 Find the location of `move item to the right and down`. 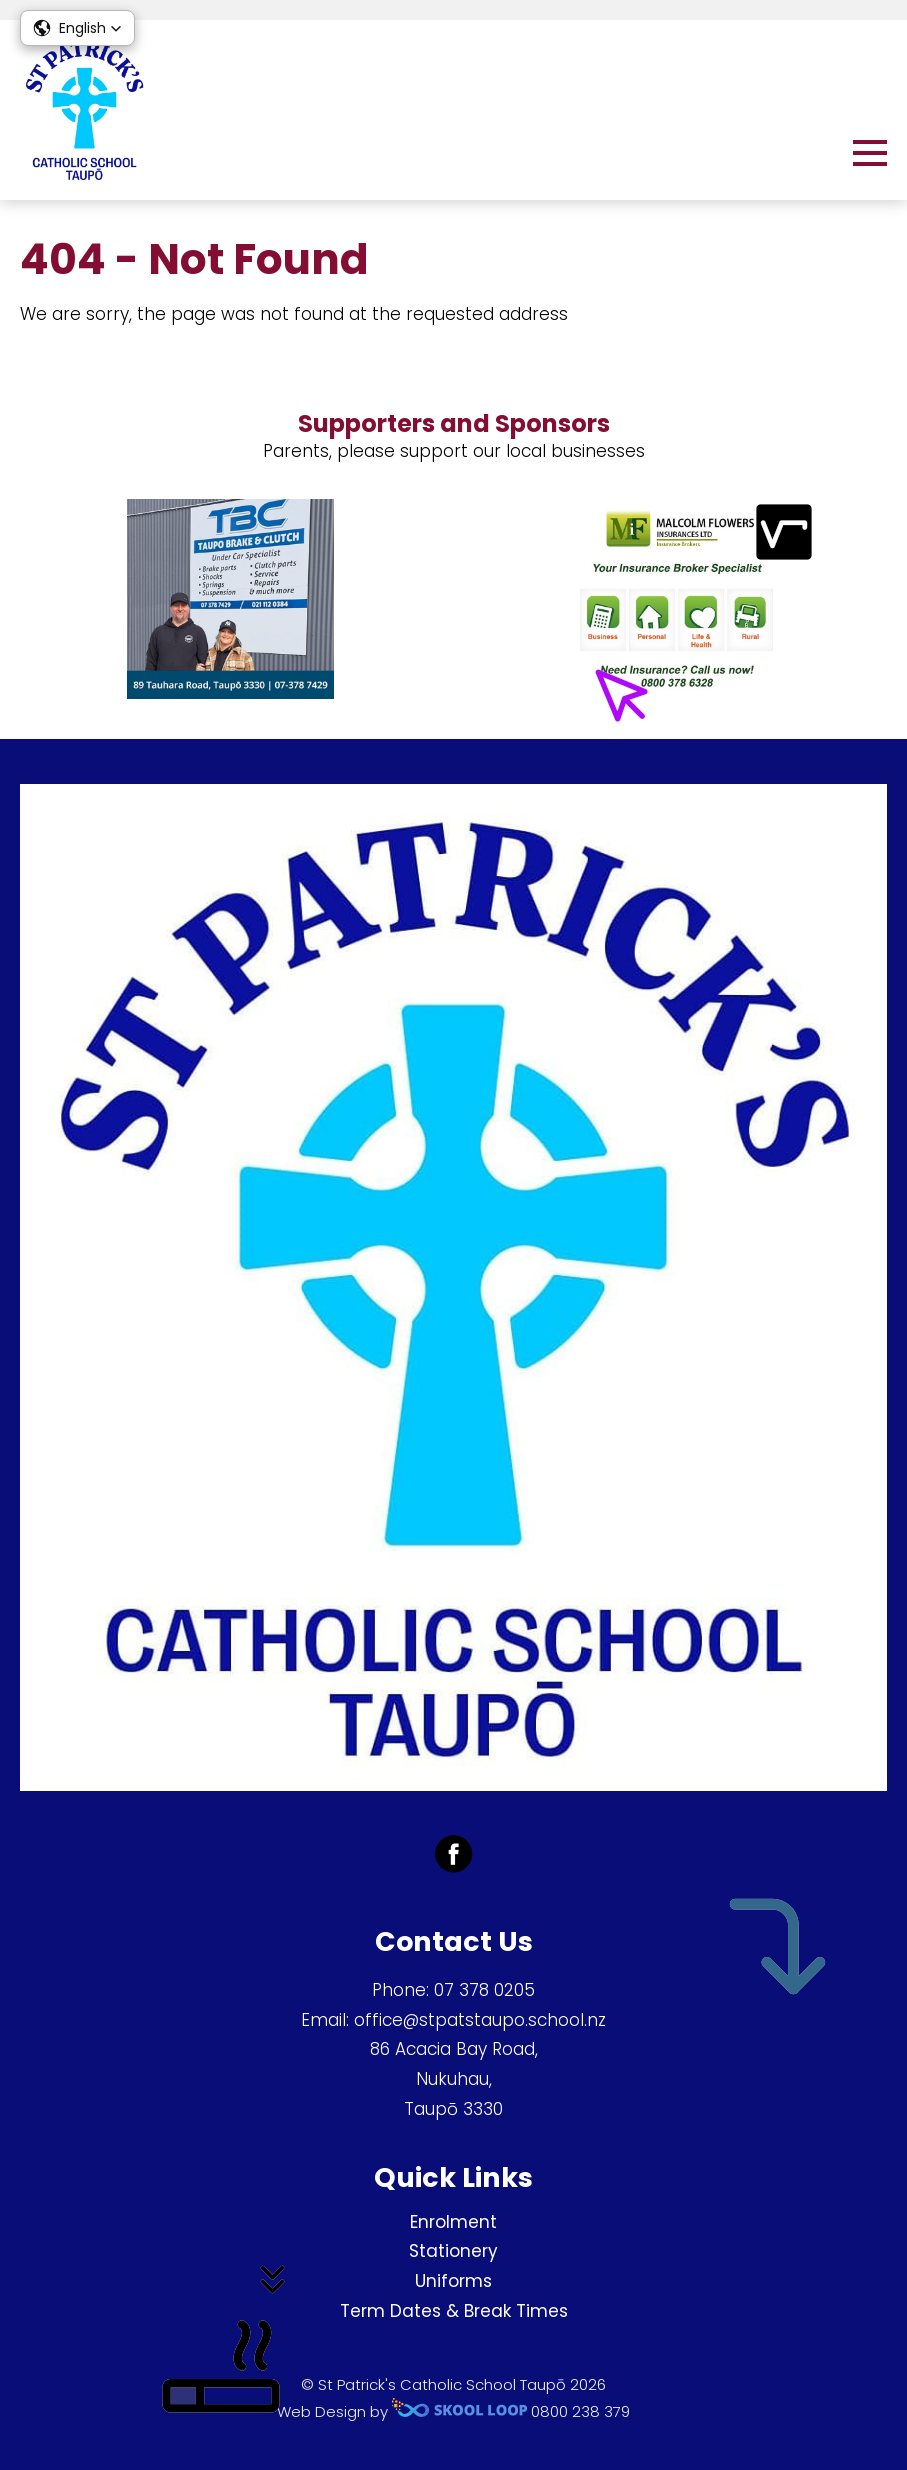

move item to the right and down is located at coordinates (777, 1946).